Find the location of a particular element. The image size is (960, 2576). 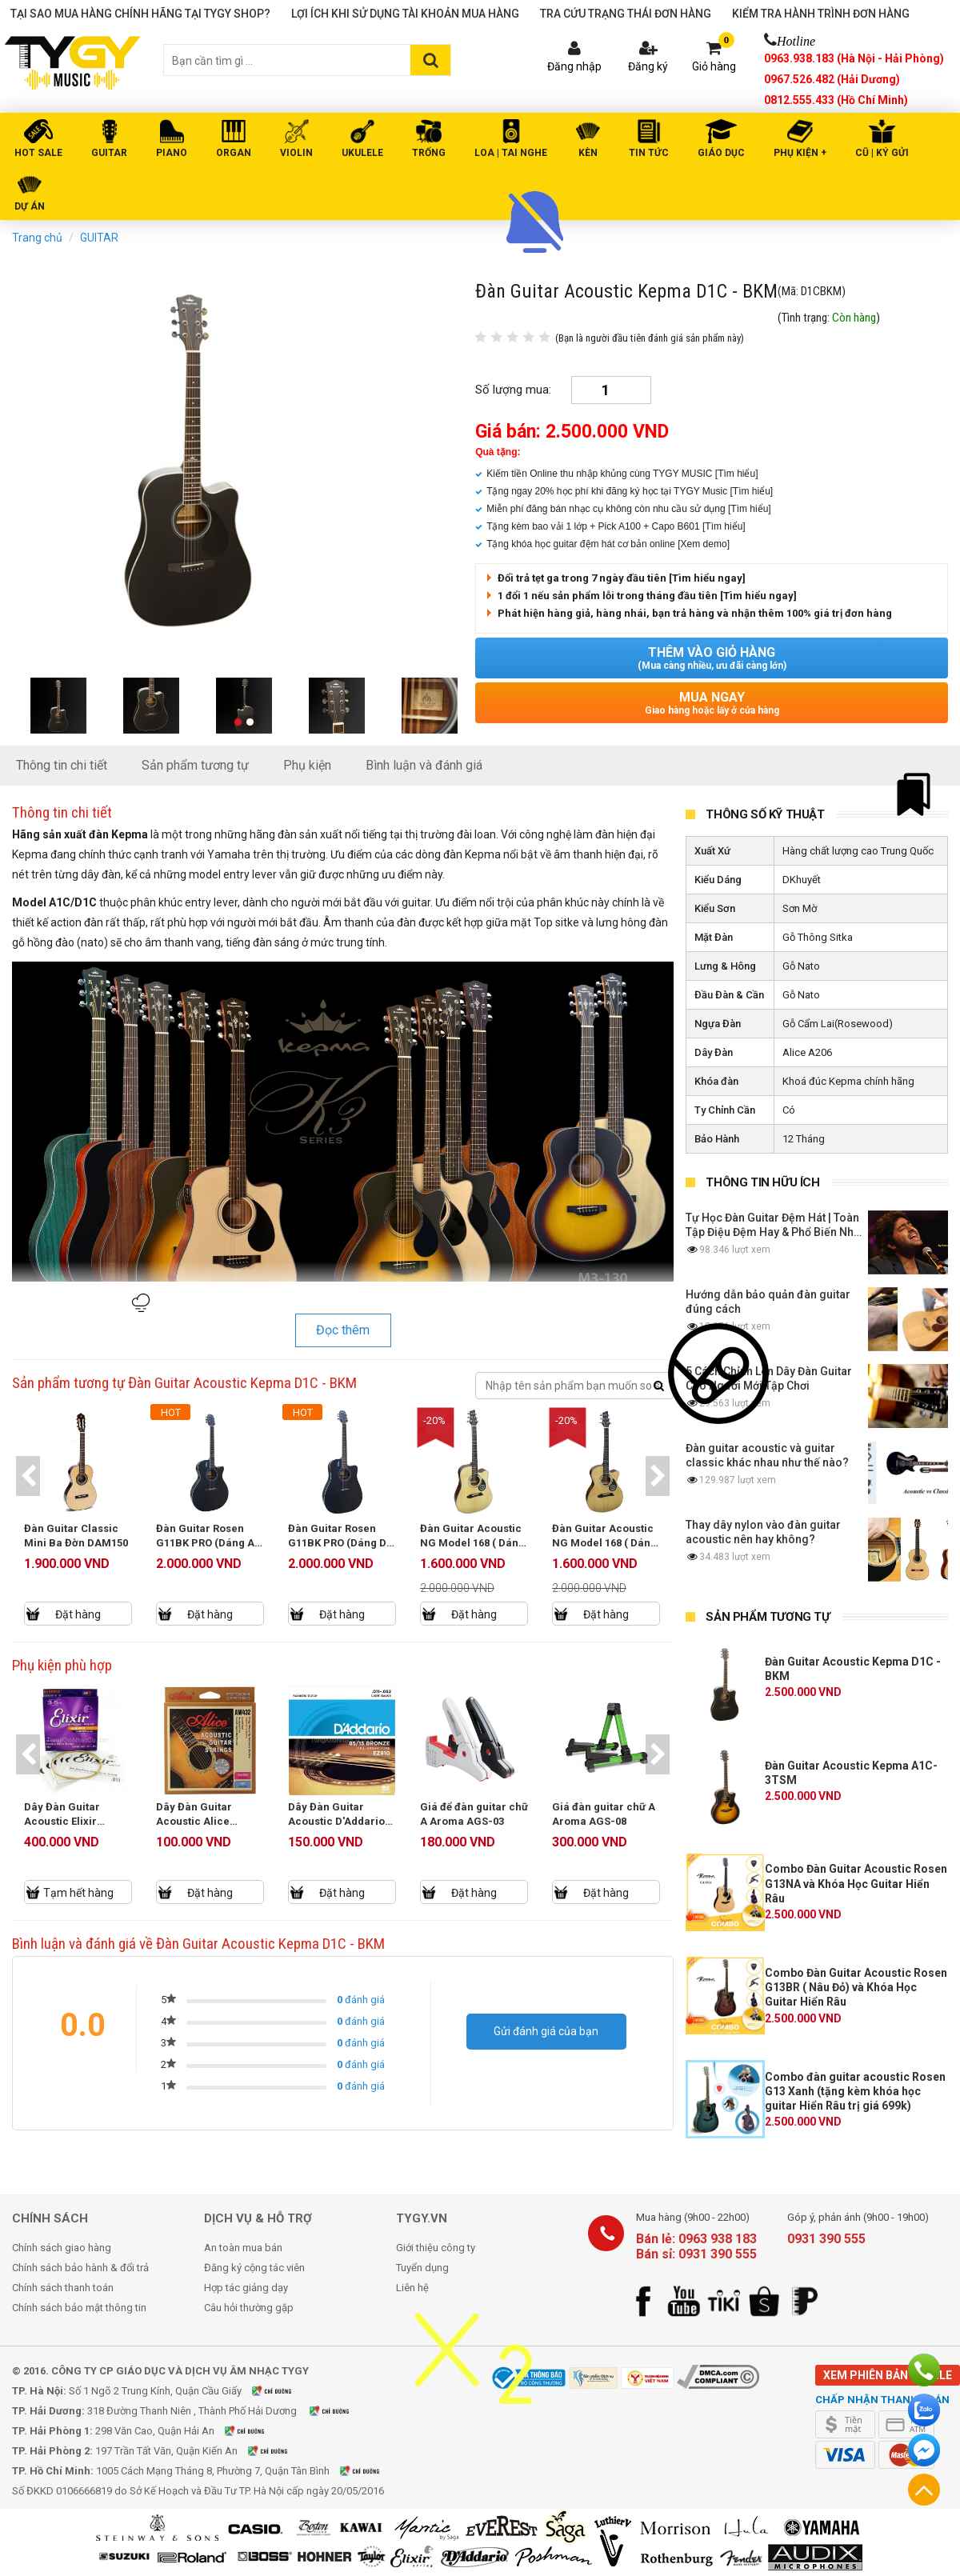

open steam gaming platform is located at coordinates (718, 1374).